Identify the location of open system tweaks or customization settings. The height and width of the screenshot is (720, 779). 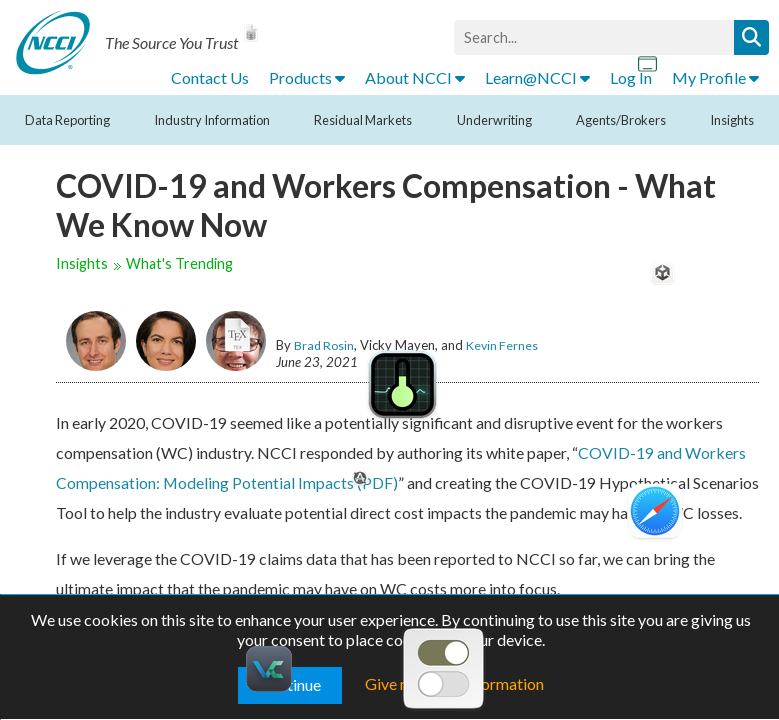
(443, 668).